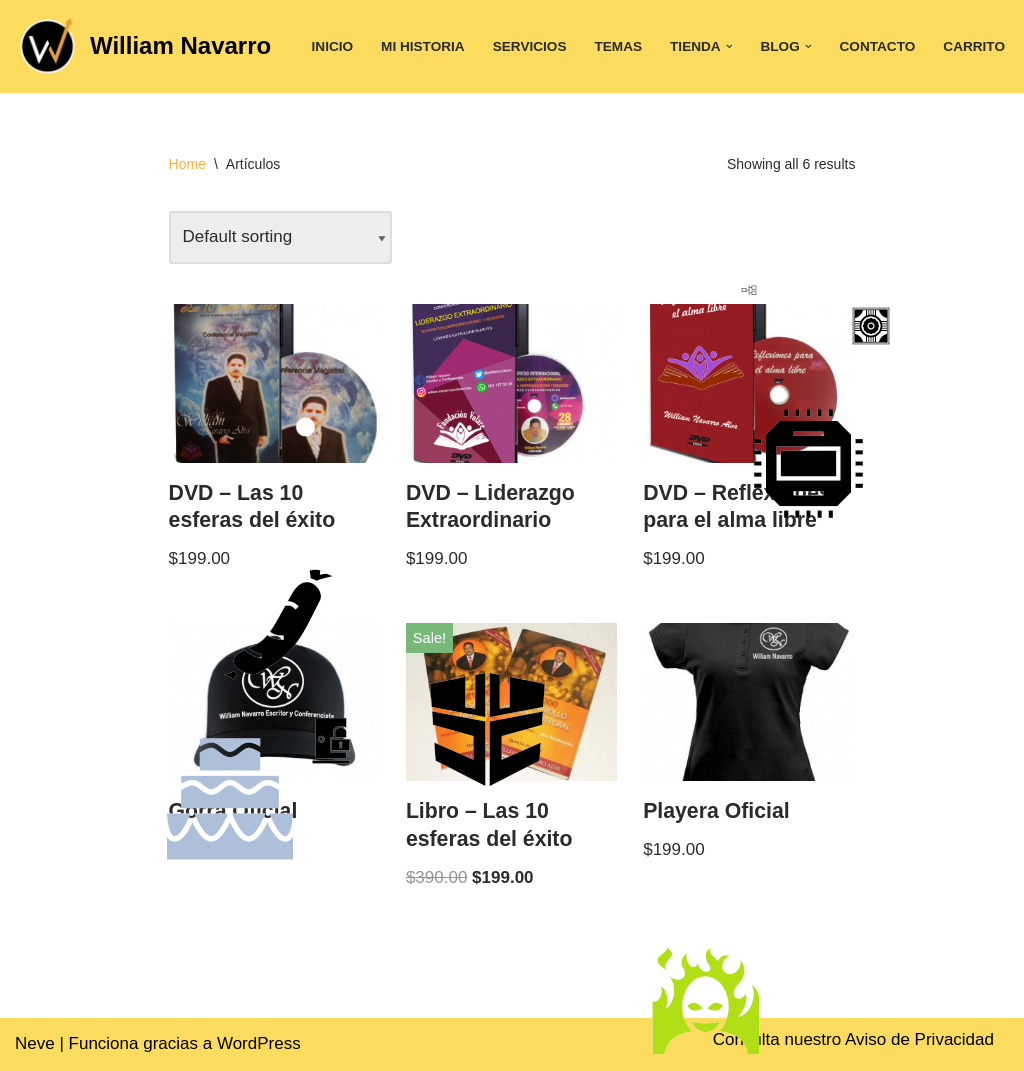 This screenshot has height=1071, width=1024. I want to click on view cake or bakery options, so click(230, 792).